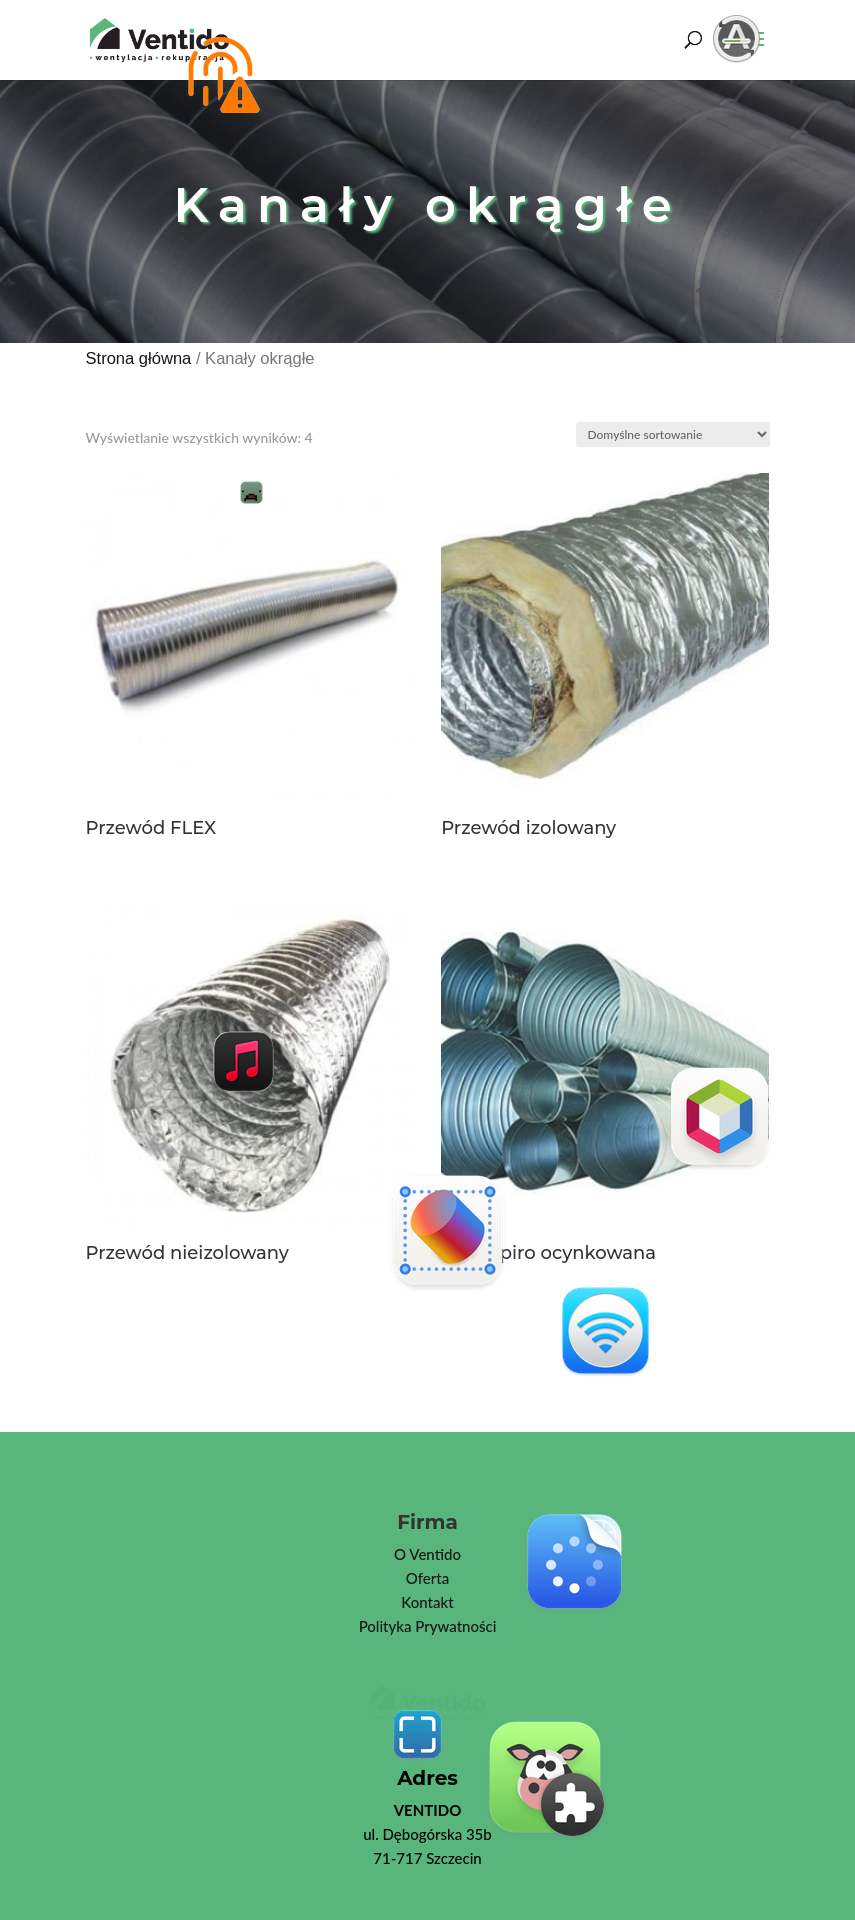  Describe the element at coordinates (605, 1330) in the screenshot. I see `open Airport Utility to manage Apple wireless devices` at that location.